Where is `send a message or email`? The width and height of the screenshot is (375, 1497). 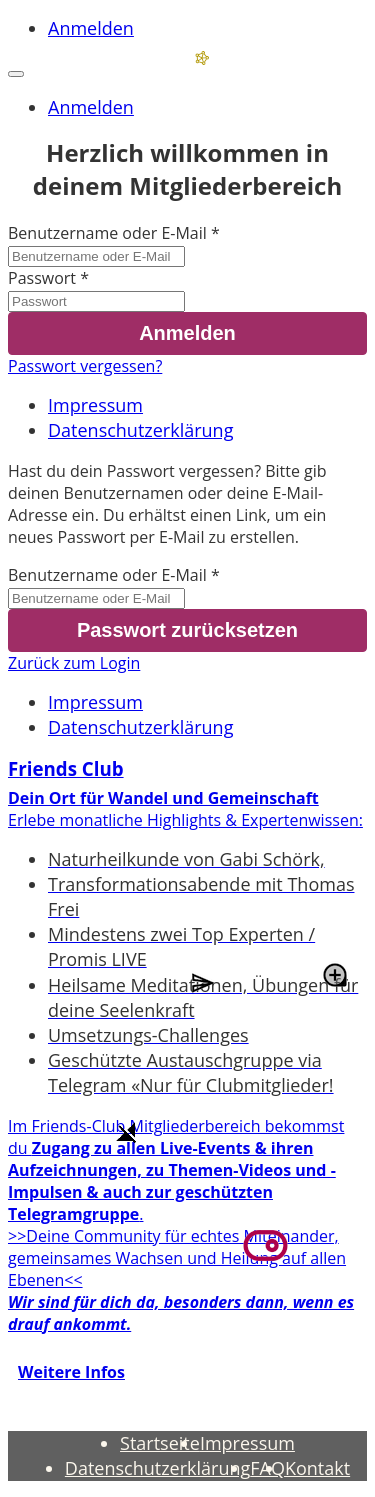
send a message or email is located at coordinates (203, 983).